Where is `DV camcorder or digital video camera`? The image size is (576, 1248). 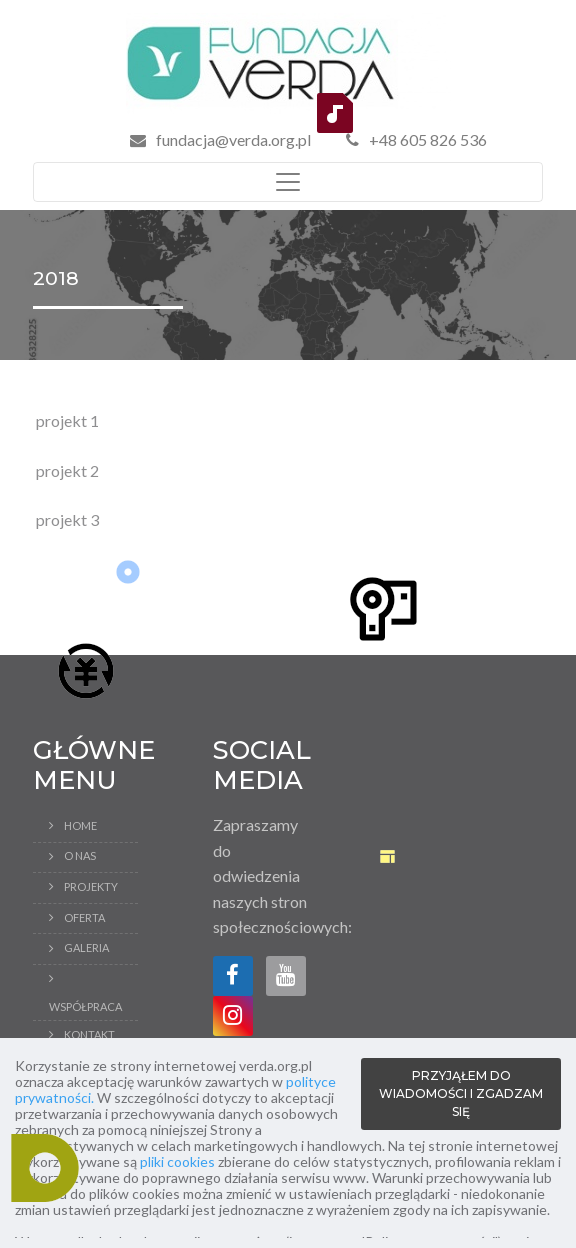 DV camcorder or digital video camera is located at coordinates (385, 609).